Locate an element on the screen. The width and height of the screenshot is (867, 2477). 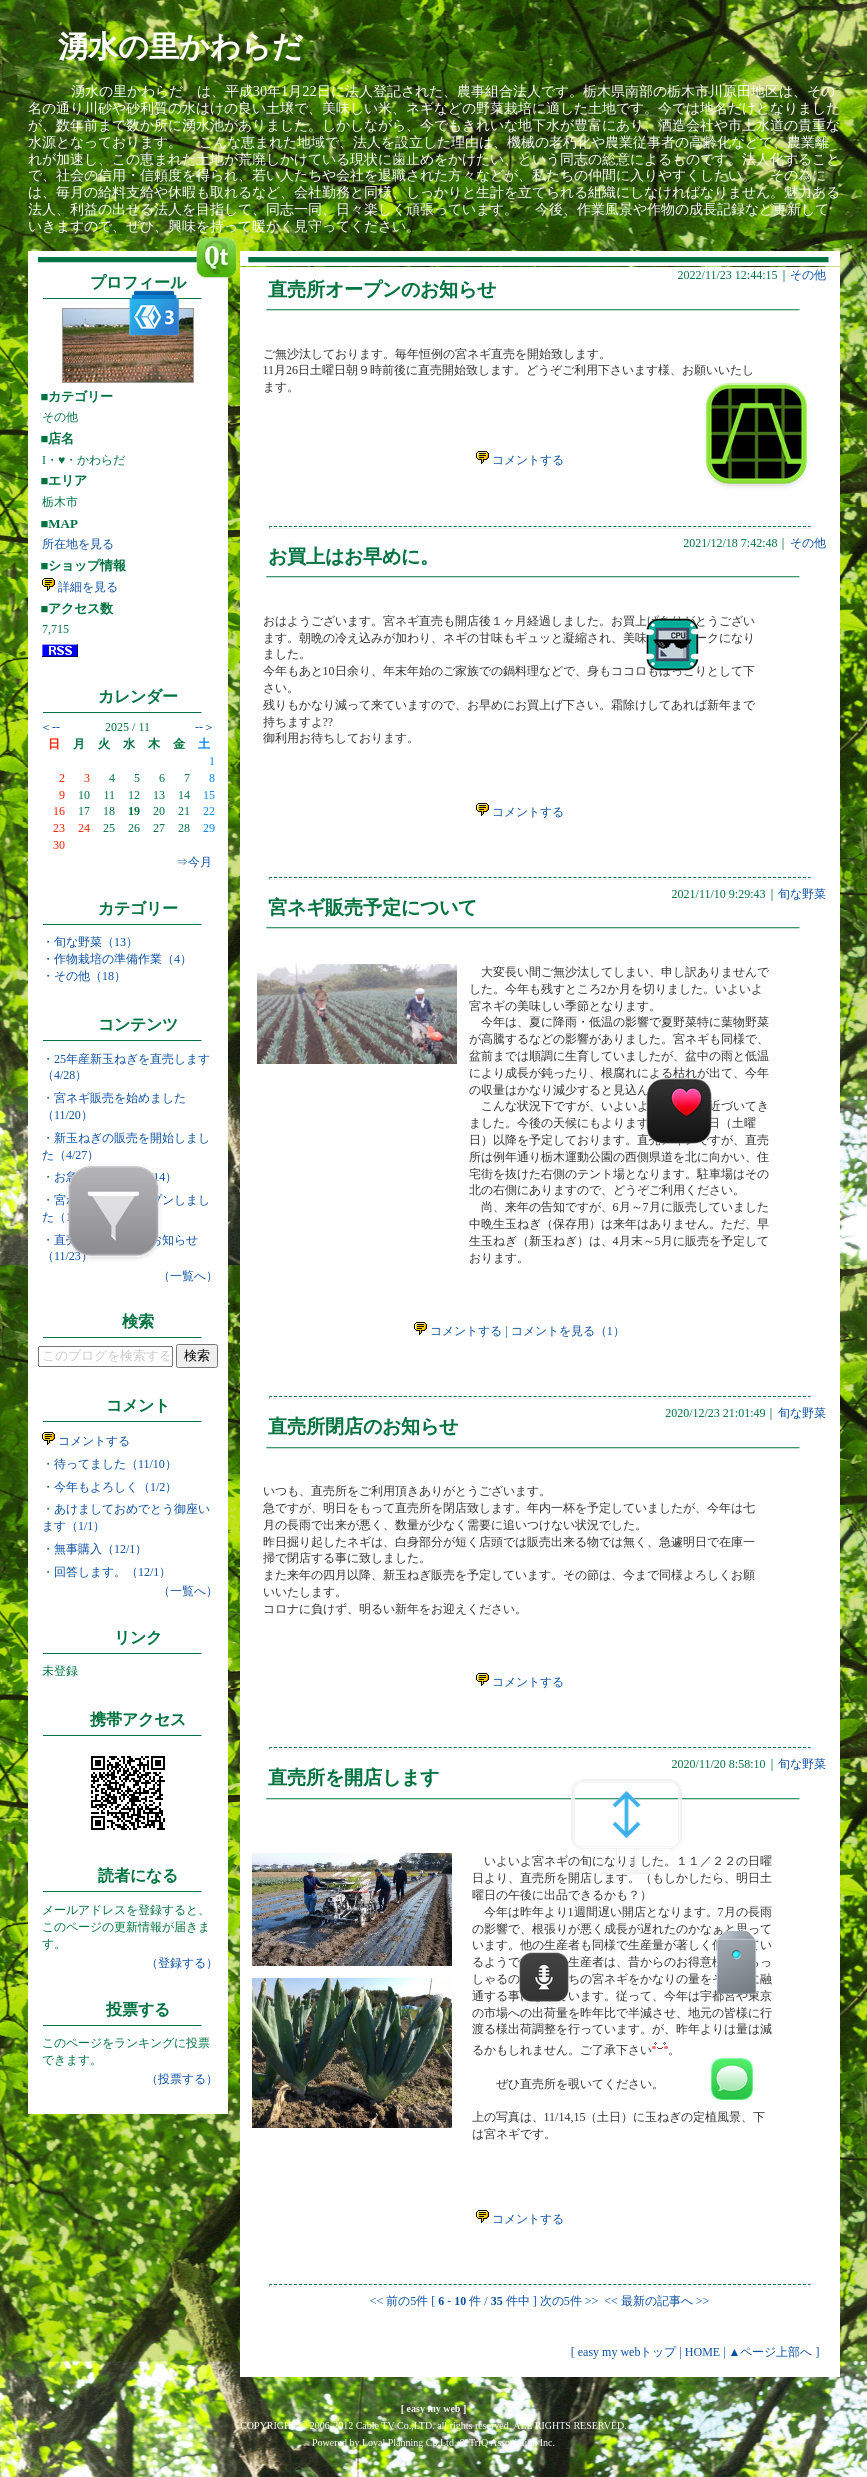
view computer or system hardware information is located at coordinates (736, 1962).